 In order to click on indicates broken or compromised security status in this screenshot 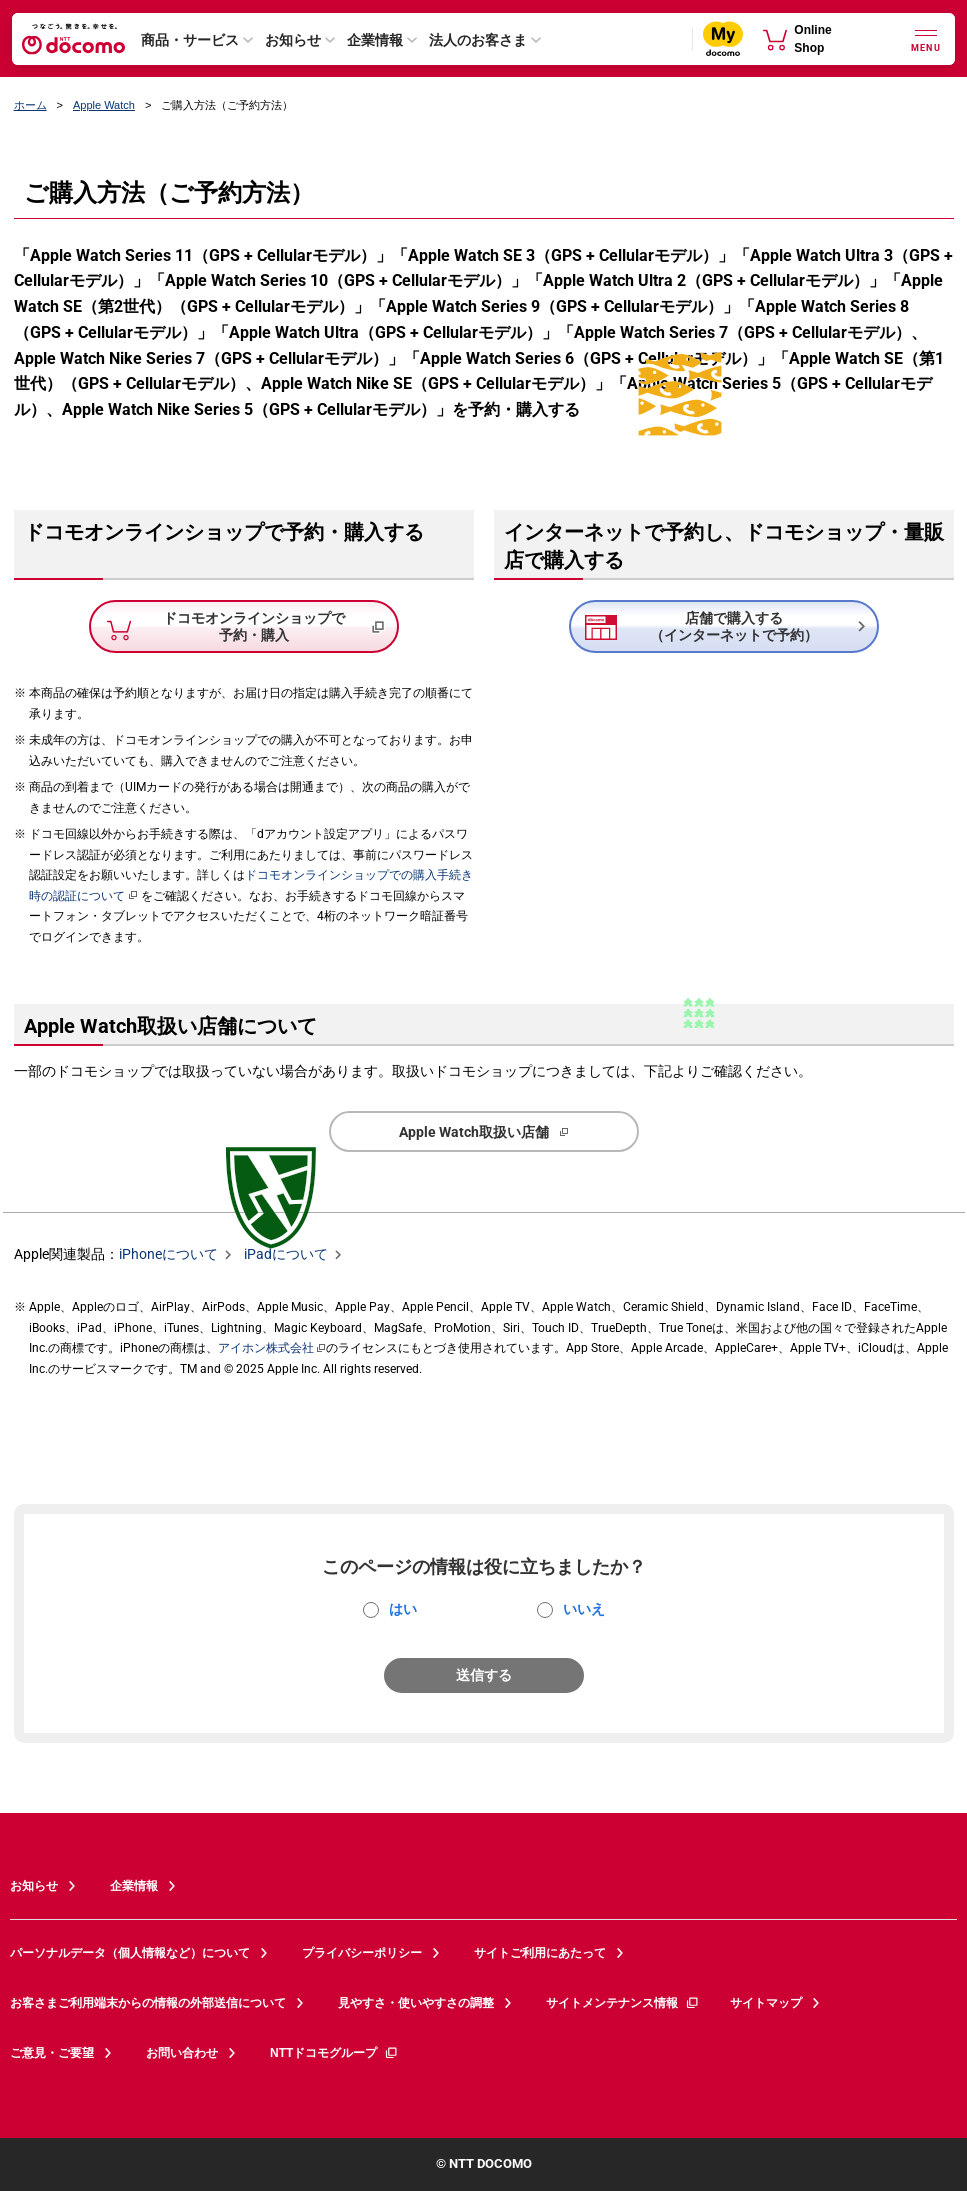, I will do `click(271, 1197)`.